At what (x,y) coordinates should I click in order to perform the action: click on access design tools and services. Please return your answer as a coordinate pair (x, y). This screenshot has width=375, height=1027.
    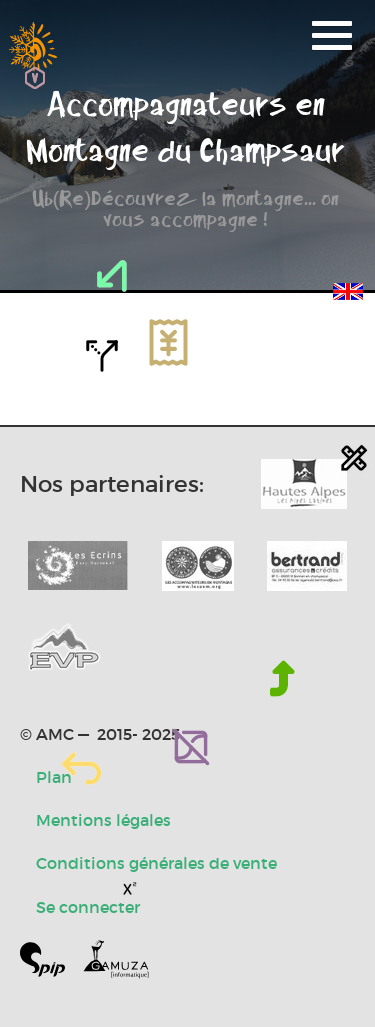
    Looking at the image, I should click on (354, 458).